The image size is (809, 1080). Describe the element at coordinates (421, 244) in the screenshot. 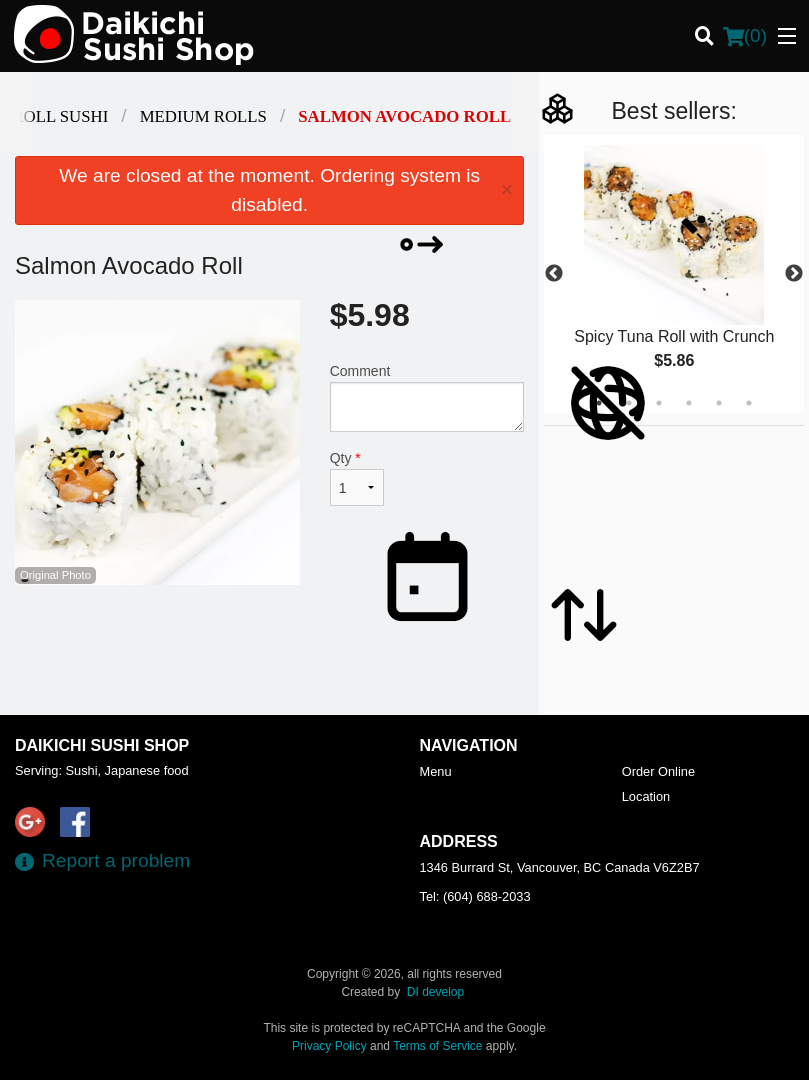

I see `move item to the right` at that location.